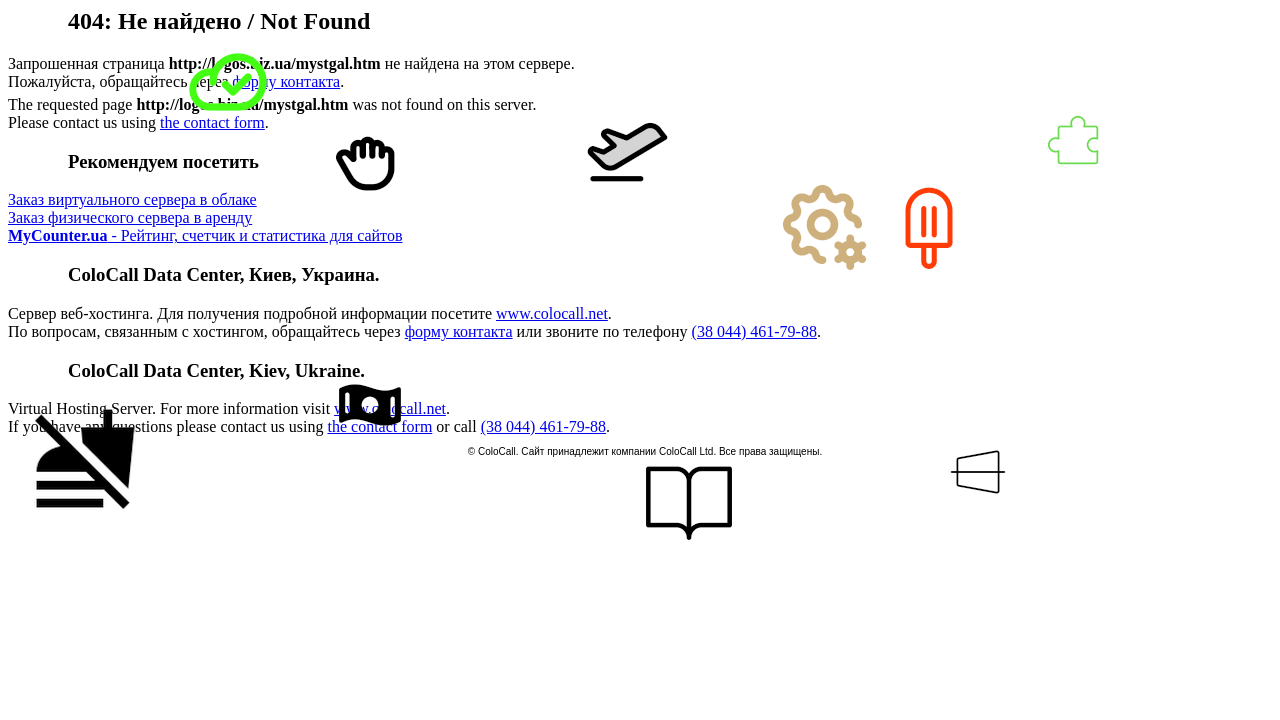 The height and width of the screenshot is (720, 1280). What do you see at coordinates (370, 405) in the screenshot?
I see `view payment or transaction history` at bounding box center [370, 405].